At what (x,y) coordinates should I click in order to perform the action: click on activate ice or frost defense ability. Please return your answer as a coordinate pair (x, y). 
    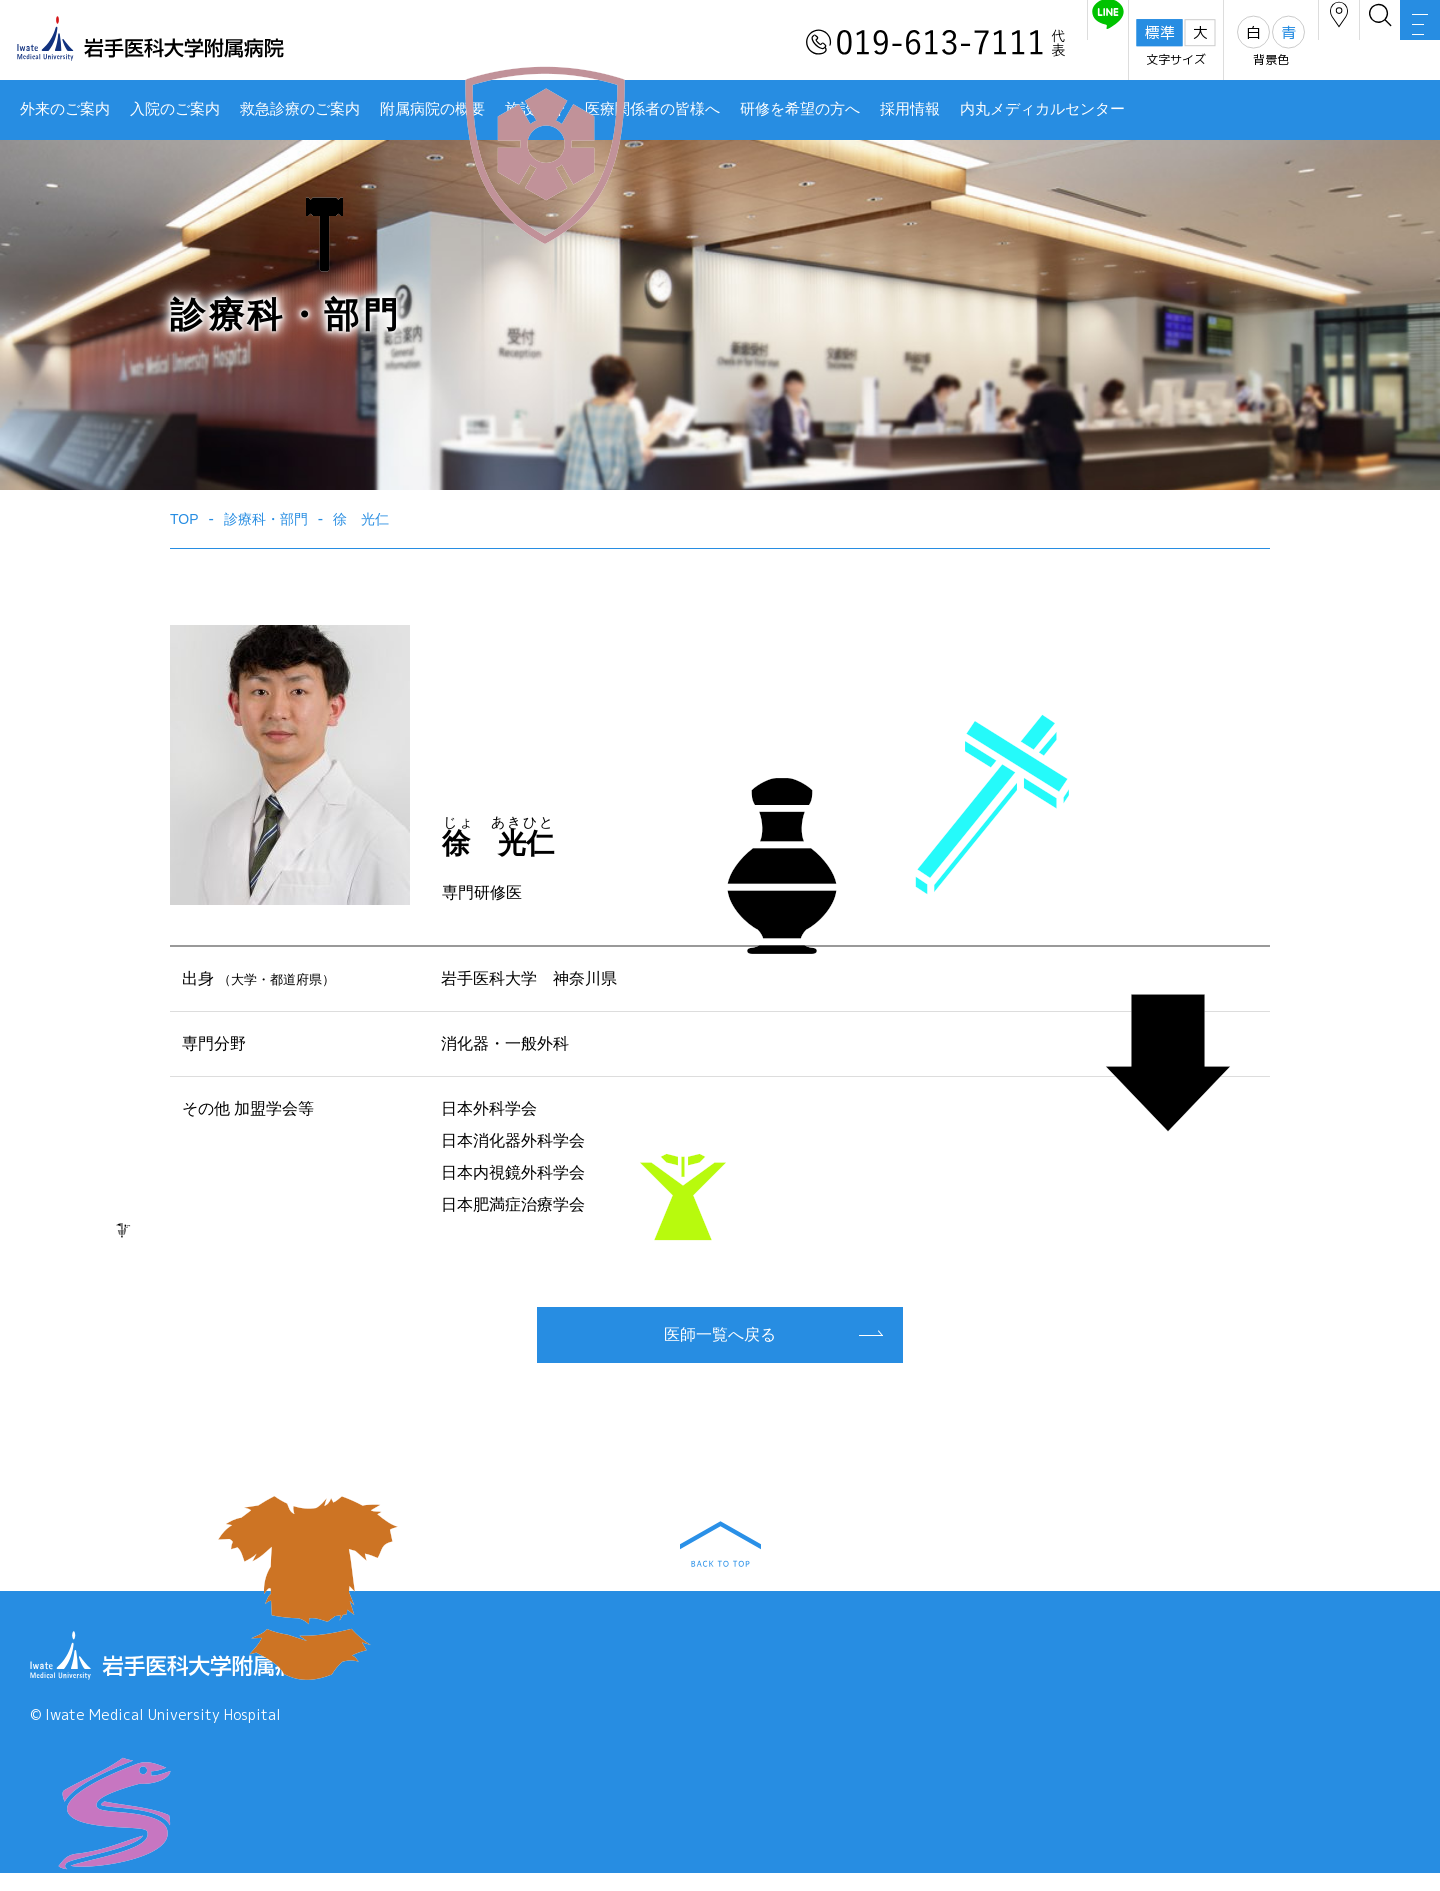
    Looking at the image, I should click on (544, 155).